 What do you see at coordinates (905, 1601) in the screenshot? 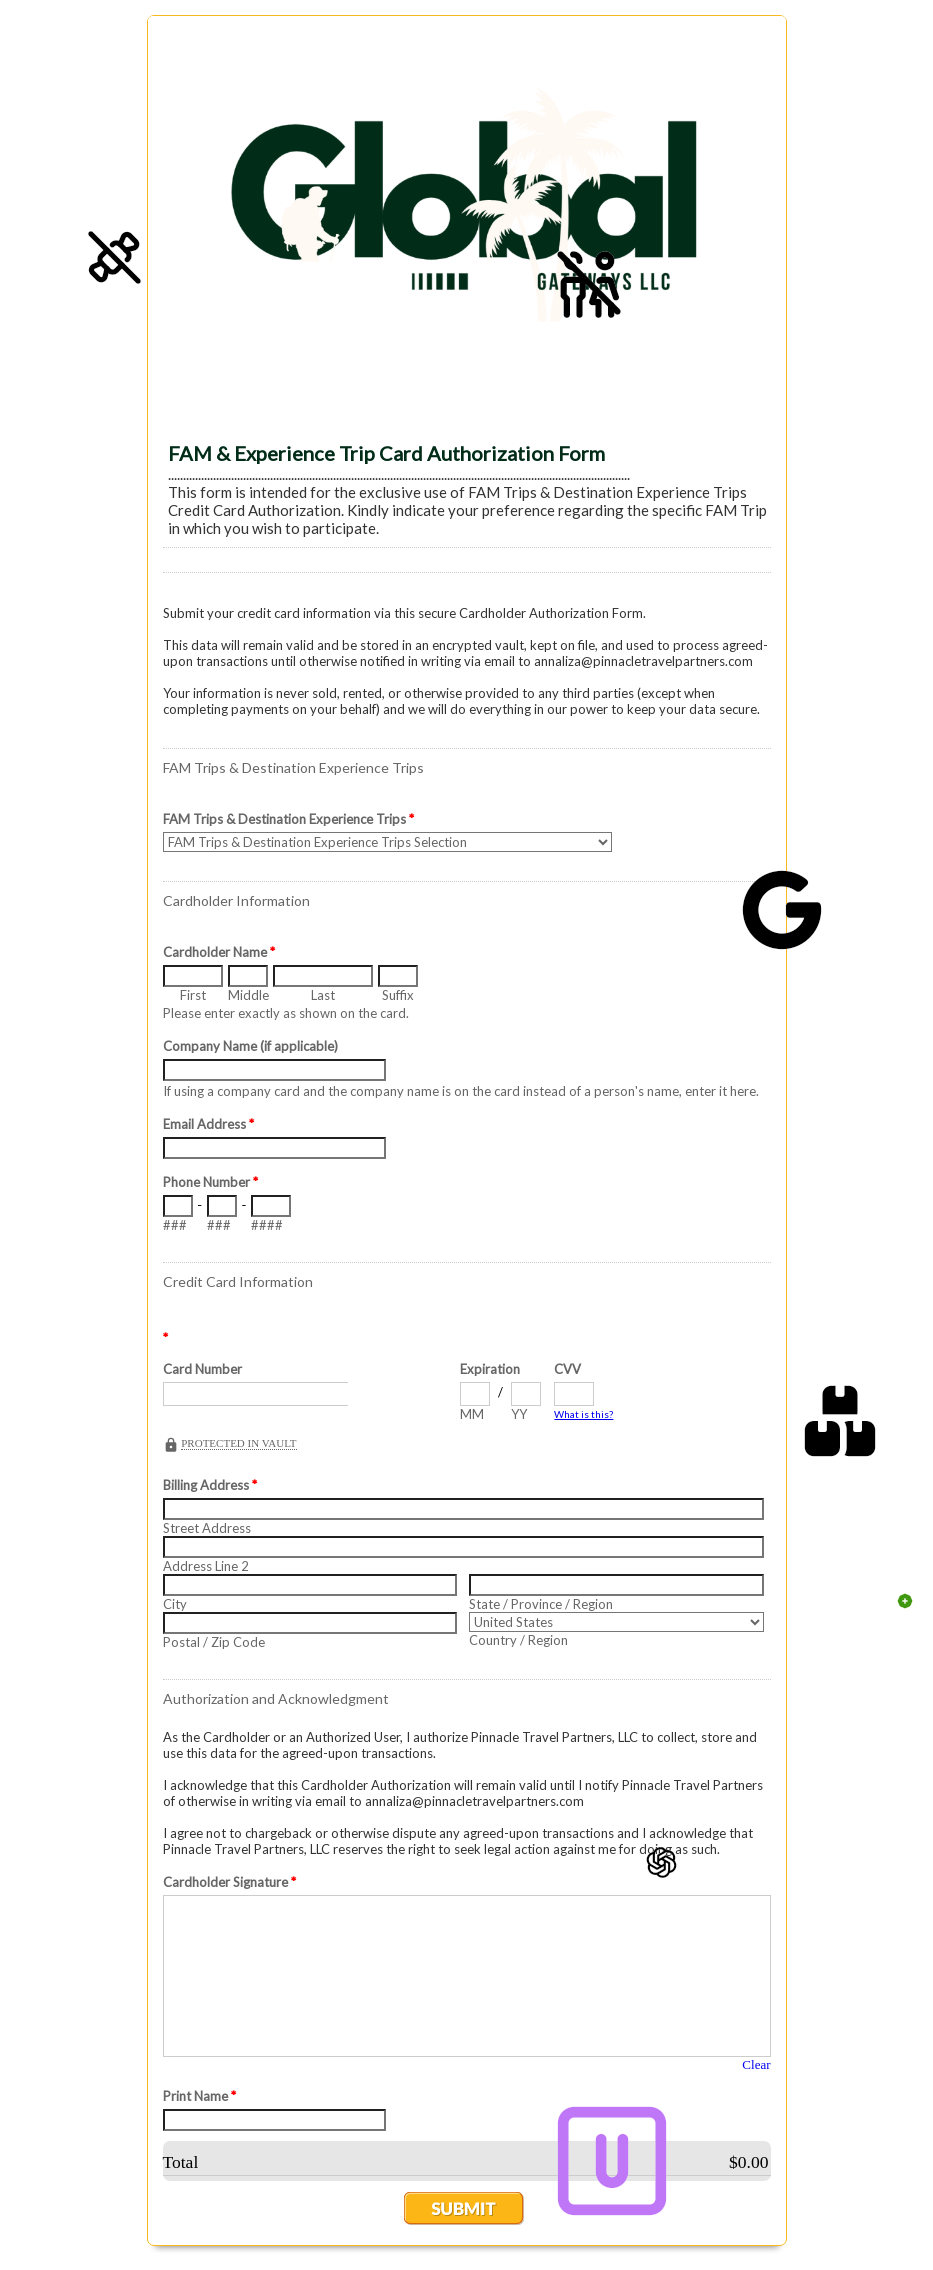
I see `add a new item or element` at bounding box center [905, 1601].